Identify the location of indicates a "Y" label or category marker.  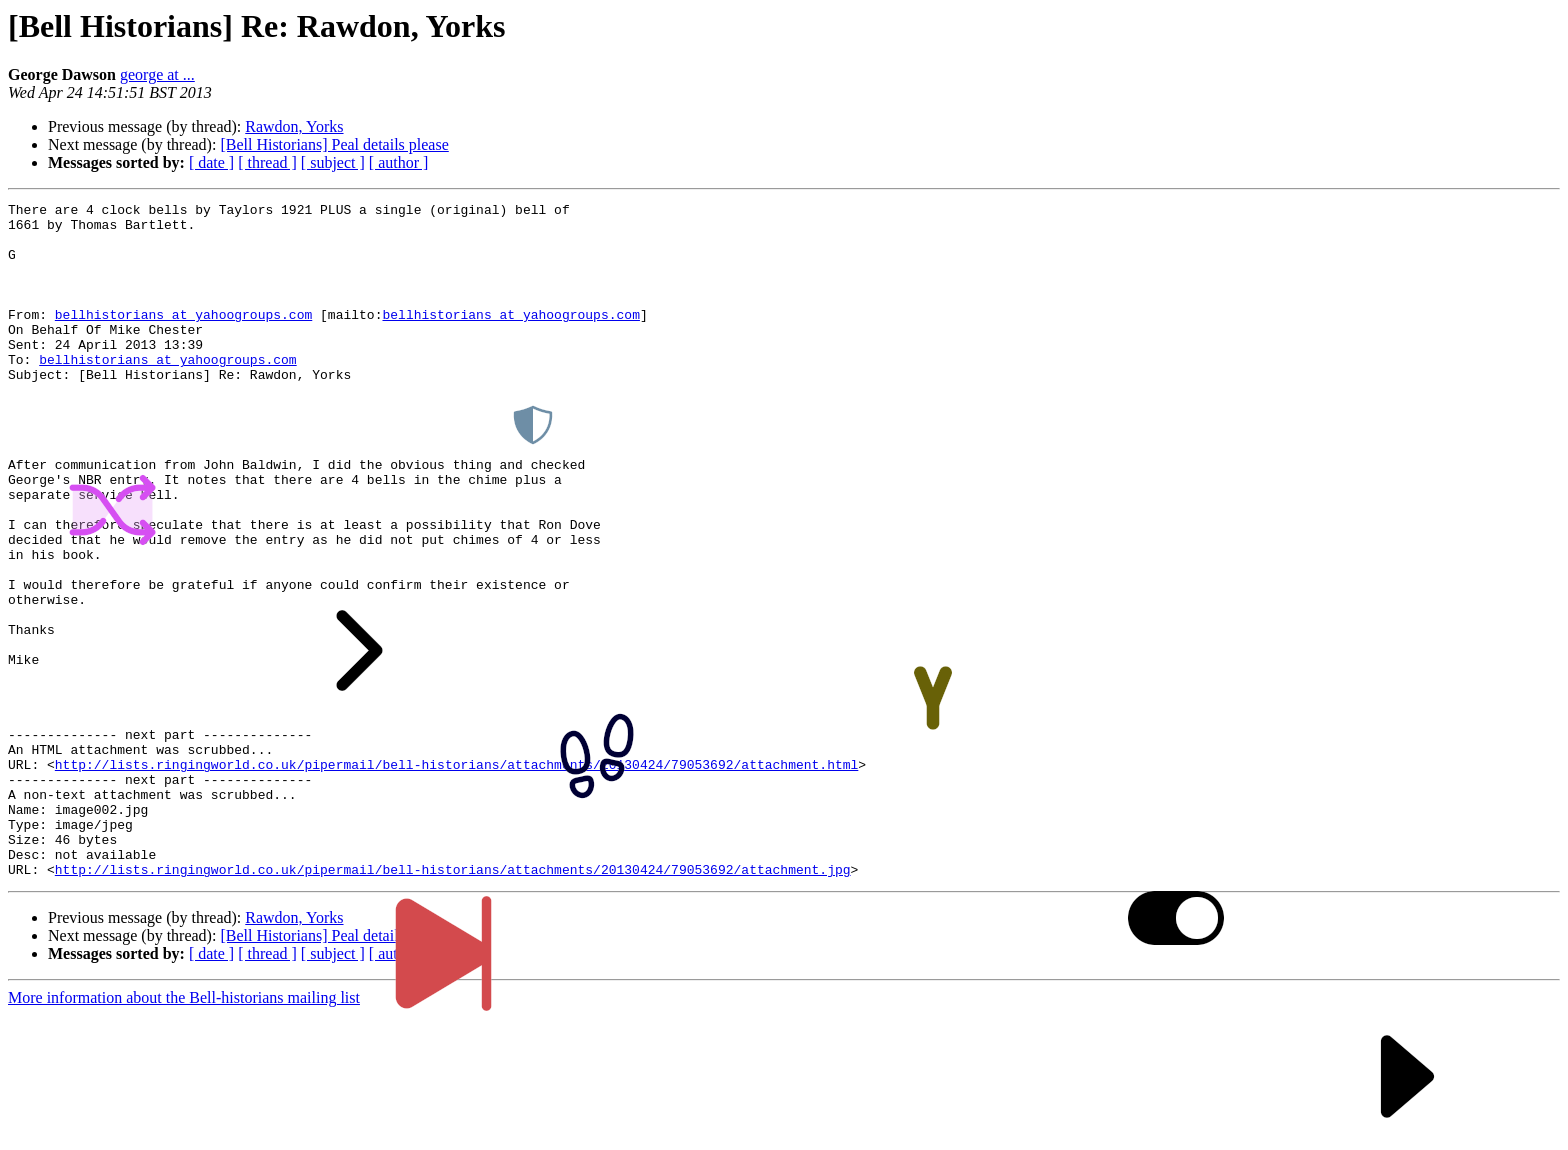
(933, 698).